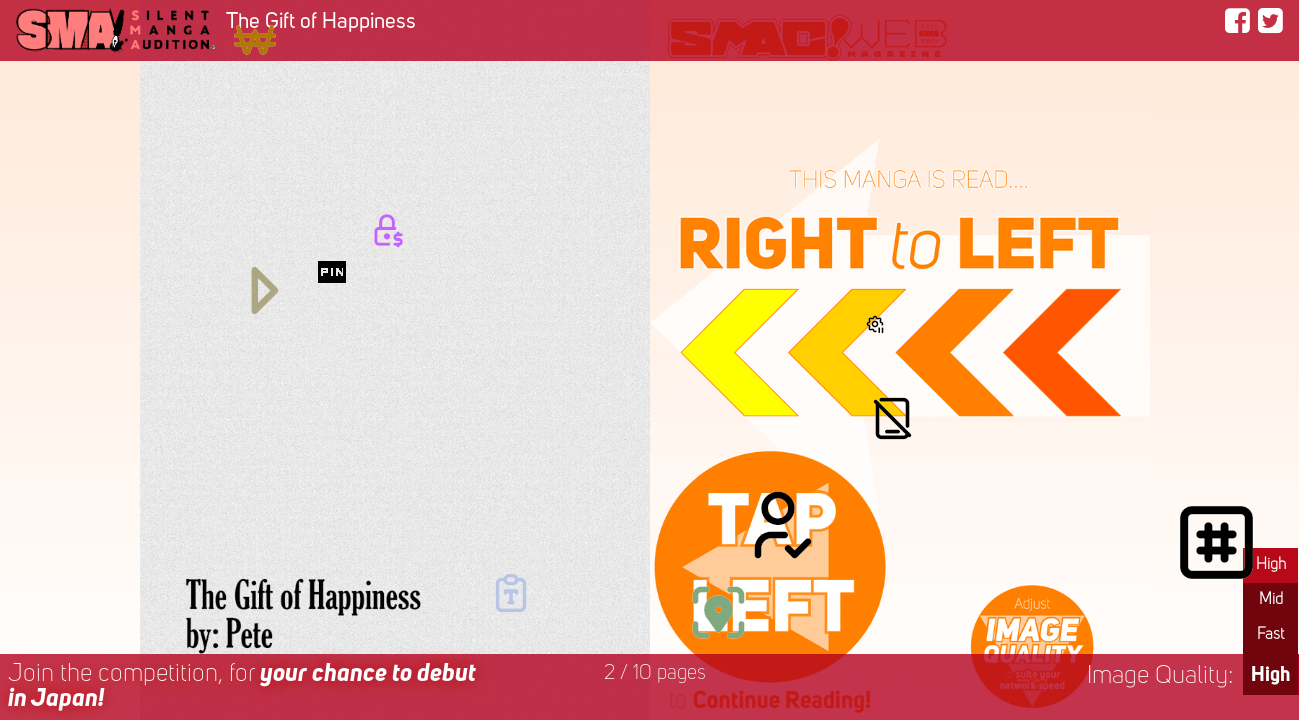  I want to click on activate live view mode for real-time location tracking, so click(718, 612).